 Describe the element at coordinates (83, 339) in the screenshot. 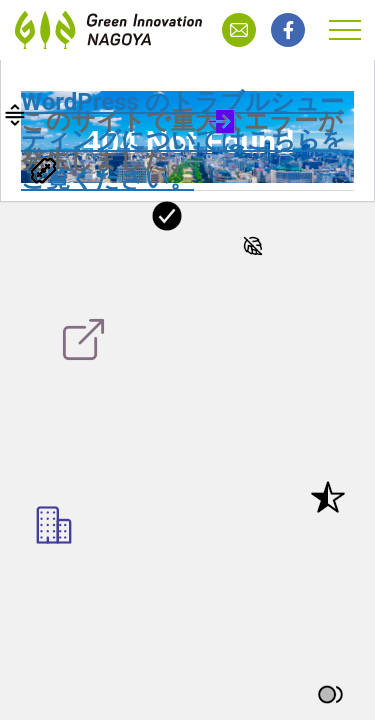

I see `open link in new window` at that location.